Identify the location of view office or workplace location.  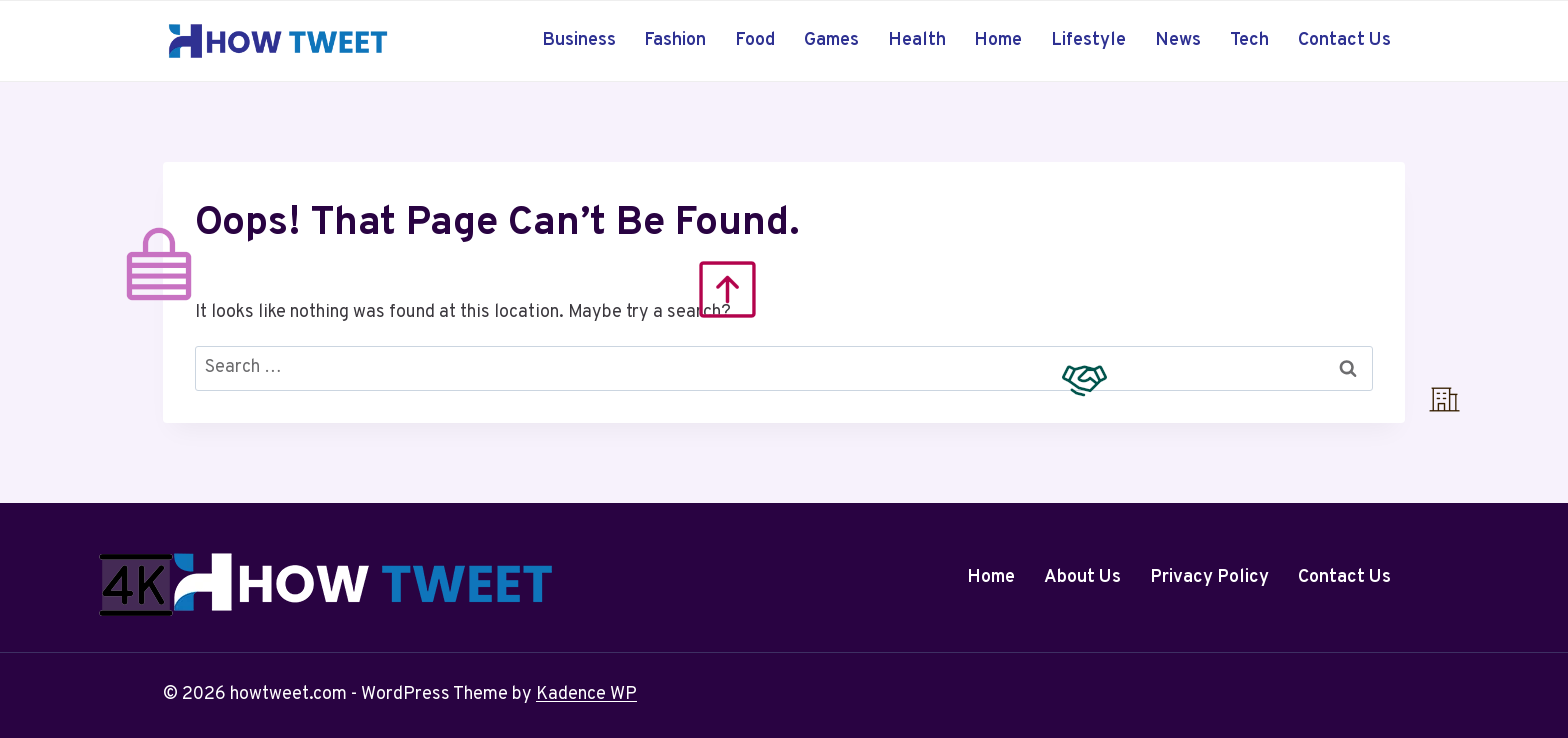
(1443, 399).